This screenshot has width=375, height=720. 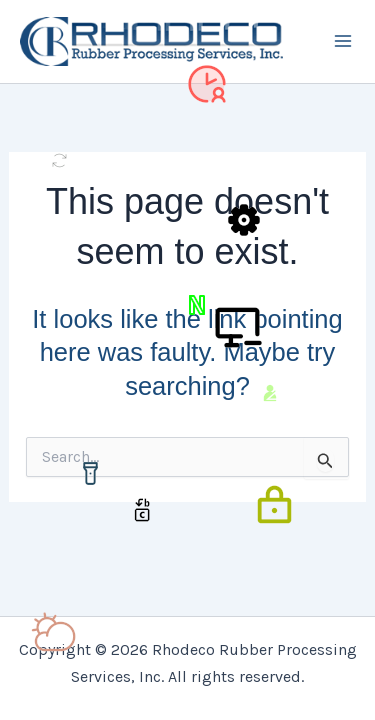 What do you see at coordinates (270, 393) in the screenshot?
I see `indicates seatbelt status or safety reminder` at bounding box center [270, 393].